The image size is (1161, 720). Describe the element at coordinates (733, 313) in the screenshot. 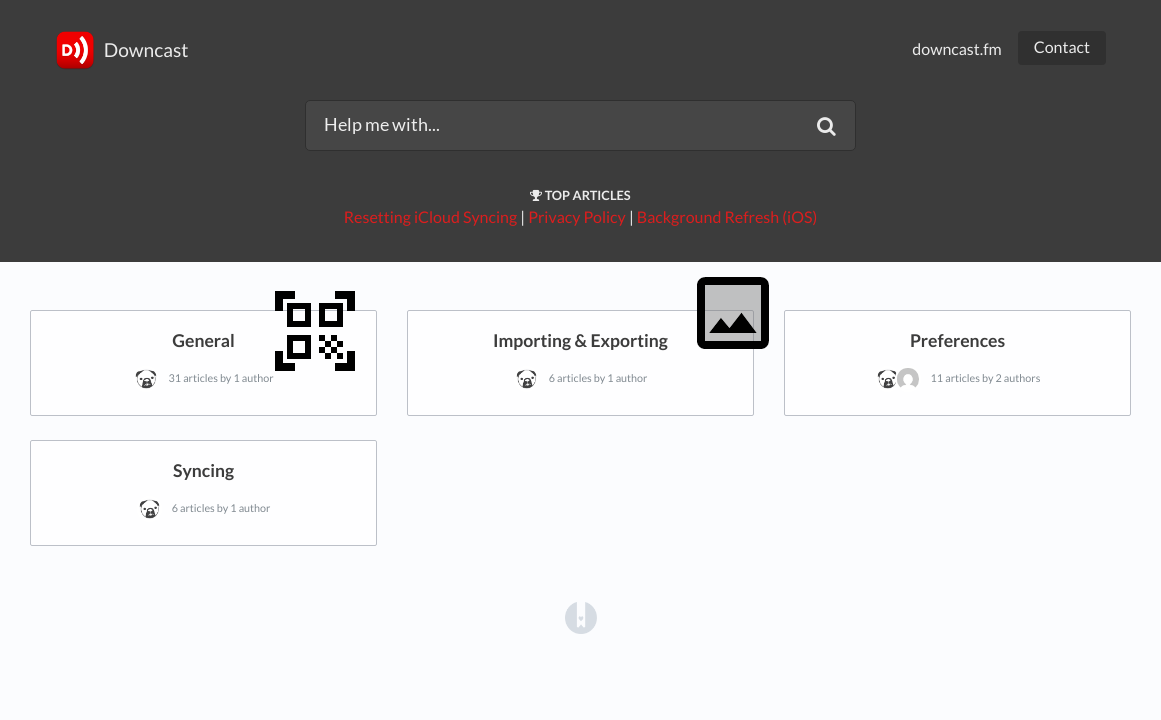

I see `view photos or images` at that location.